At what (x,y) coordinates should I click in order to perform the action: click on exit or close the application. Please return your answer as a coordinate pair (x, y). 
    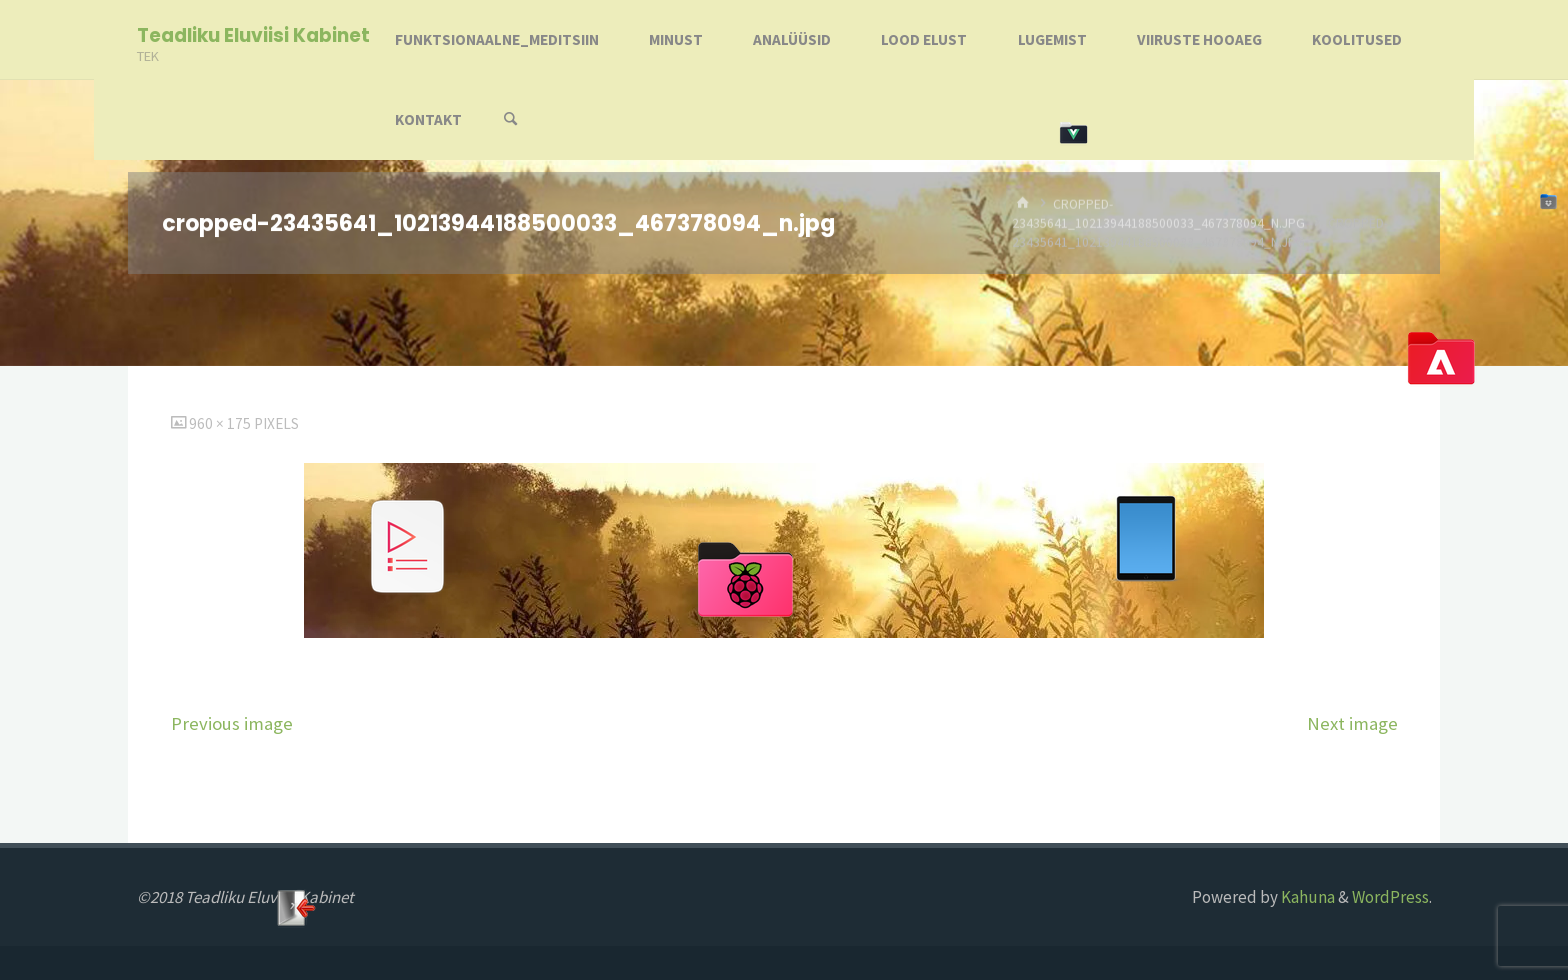
    Looking at the image, I should click on (296, 908).